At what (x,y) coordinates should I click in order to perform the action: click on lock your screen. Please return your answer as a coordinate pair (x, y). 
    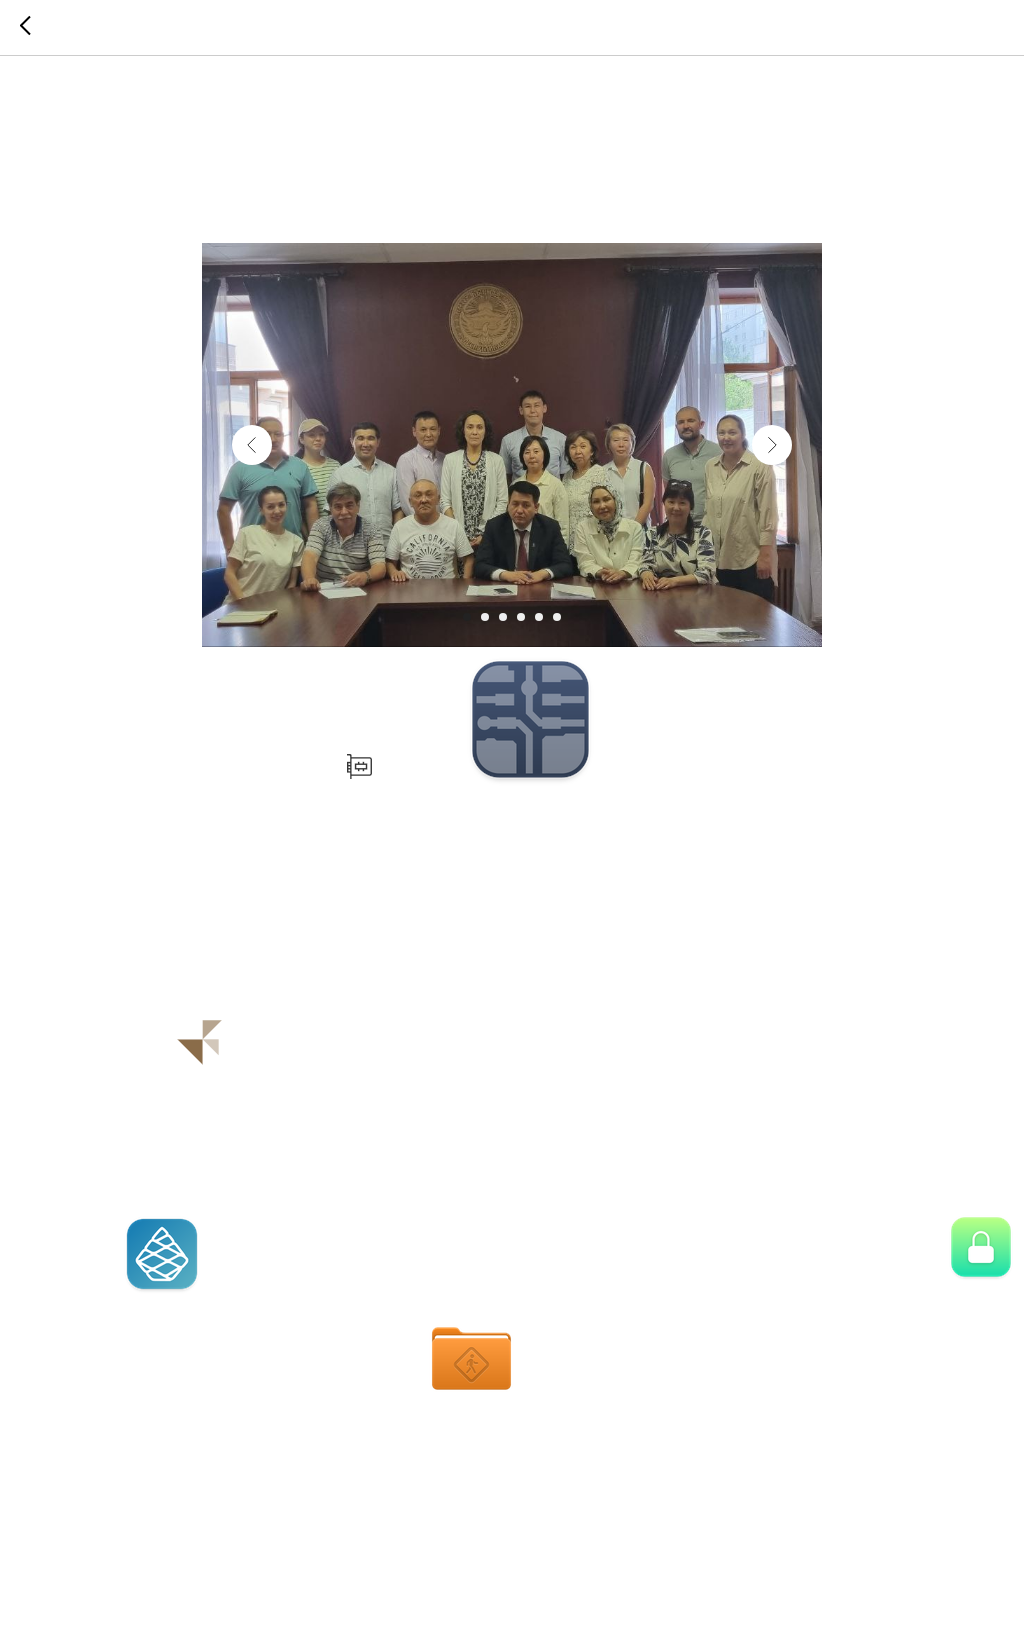
    Looking at the image, I should click on (981, 1247).